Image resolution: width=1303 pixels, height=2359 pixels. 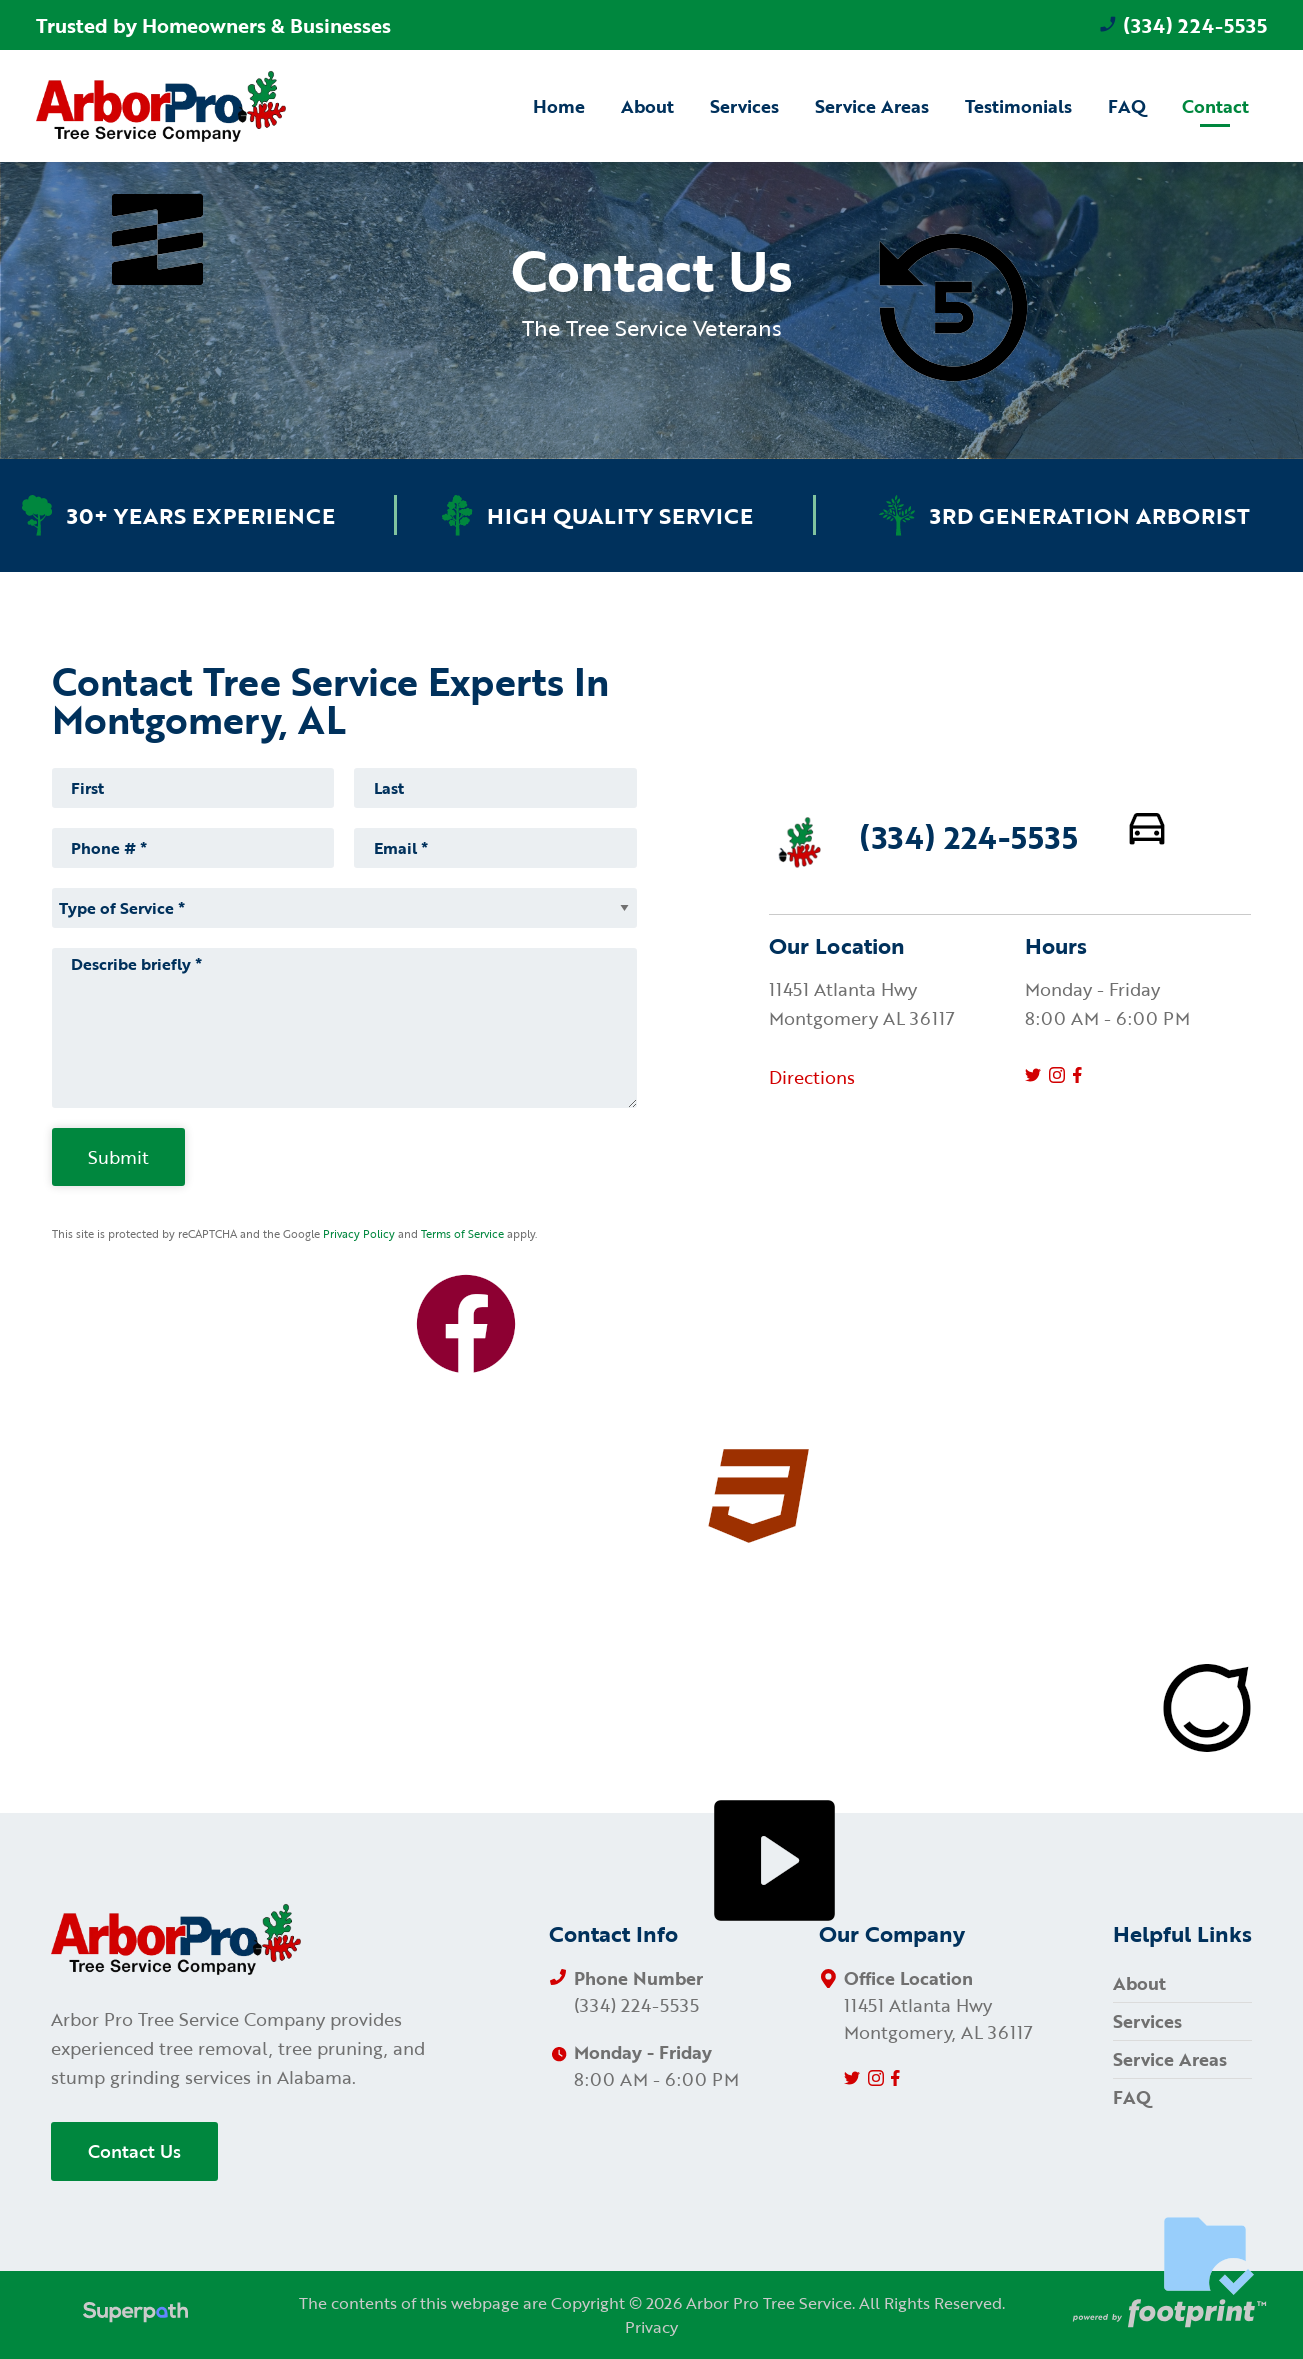 What do you see at coordinates (1207, 1708) in the screenshot?
I see `open the Staffbase employee communications app` at bounding box center [1207, 1708].